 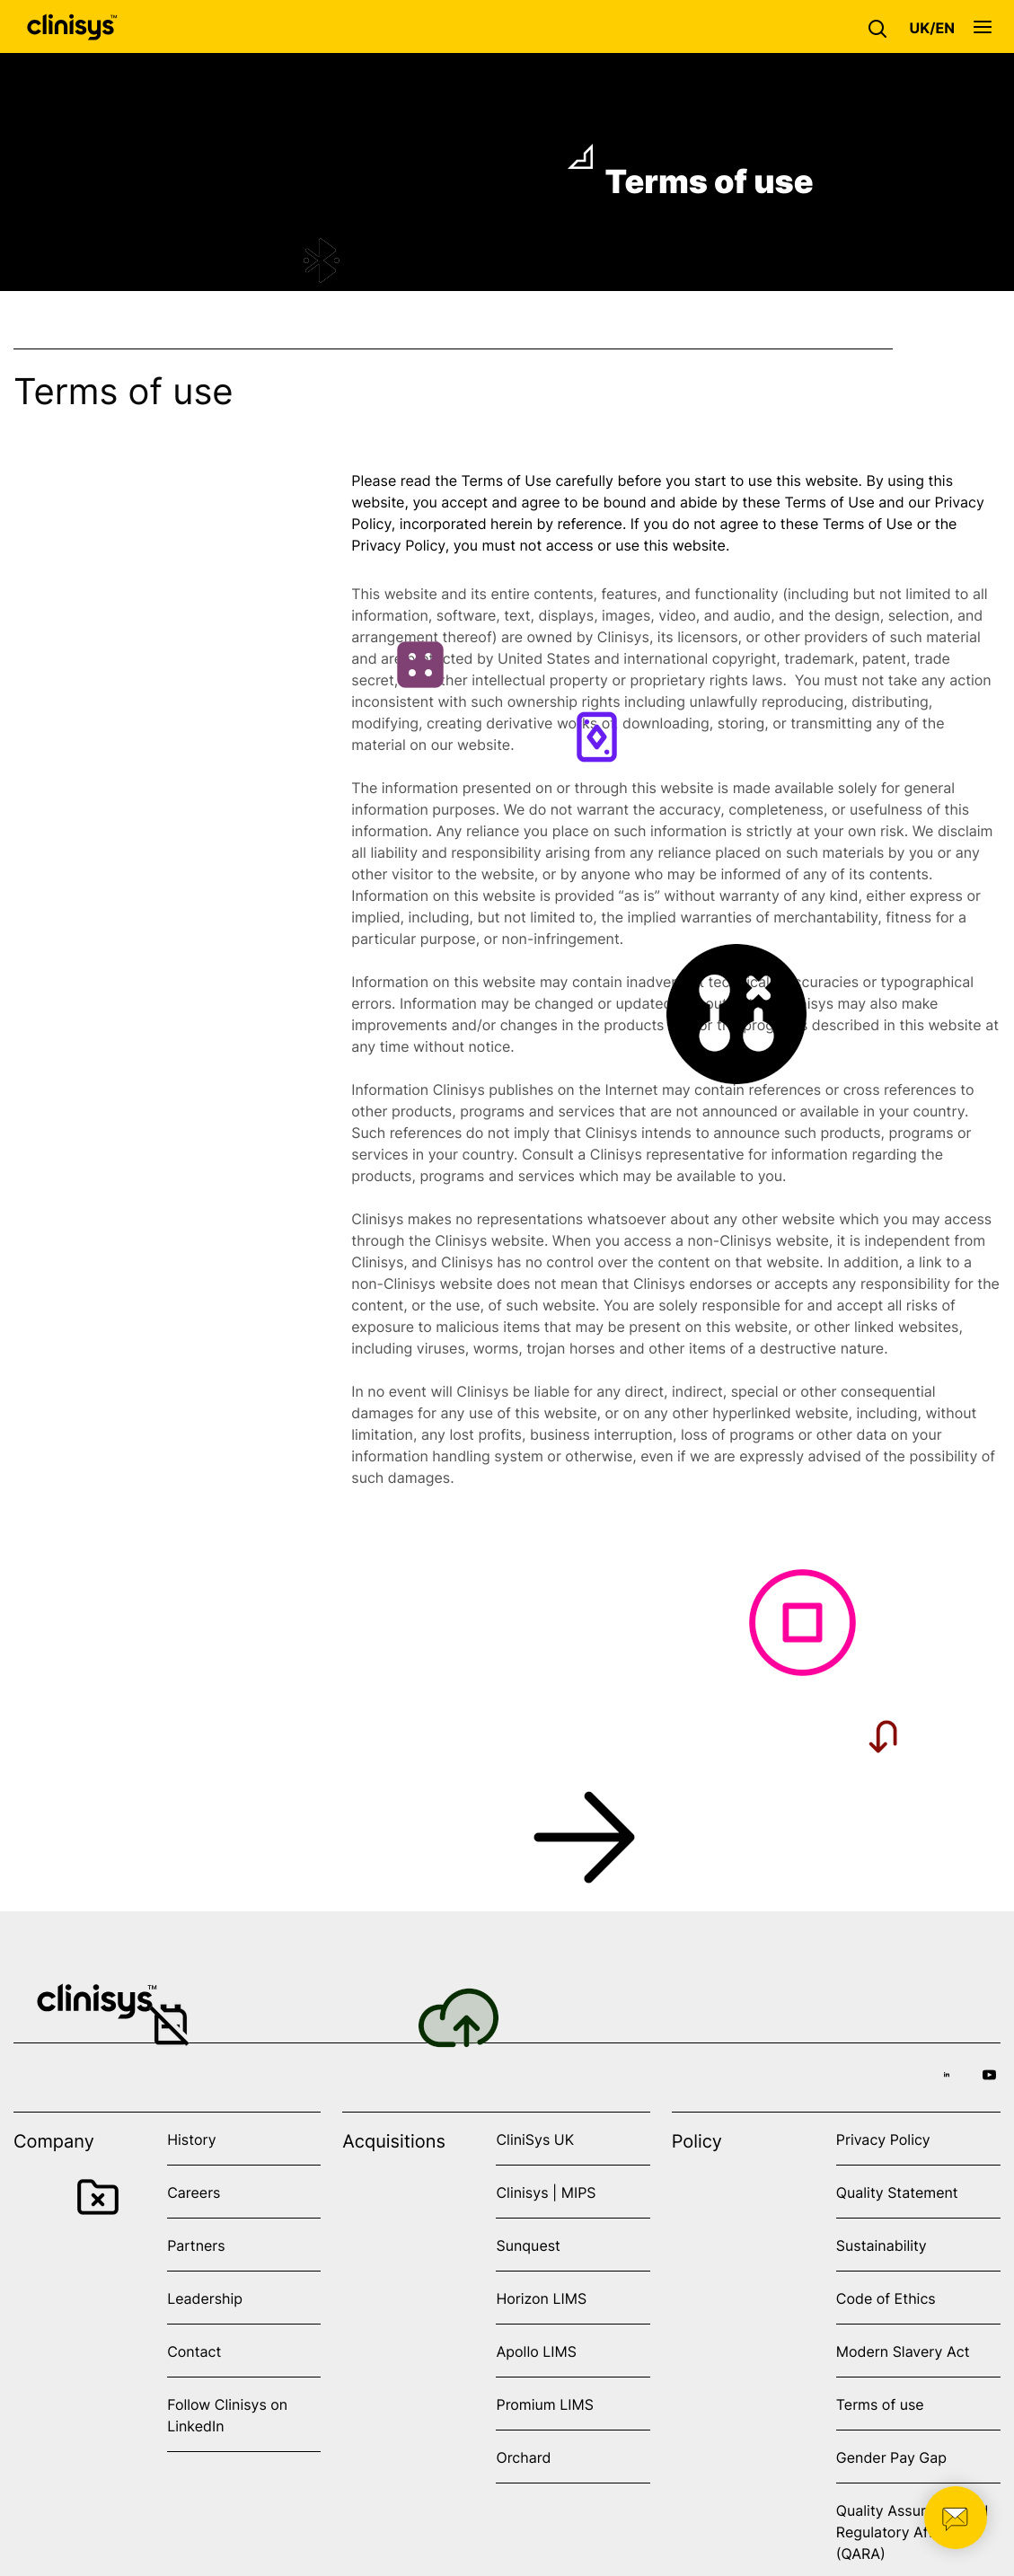 I want to click on navigate to the next item or page, so click(x=584, y=1837).